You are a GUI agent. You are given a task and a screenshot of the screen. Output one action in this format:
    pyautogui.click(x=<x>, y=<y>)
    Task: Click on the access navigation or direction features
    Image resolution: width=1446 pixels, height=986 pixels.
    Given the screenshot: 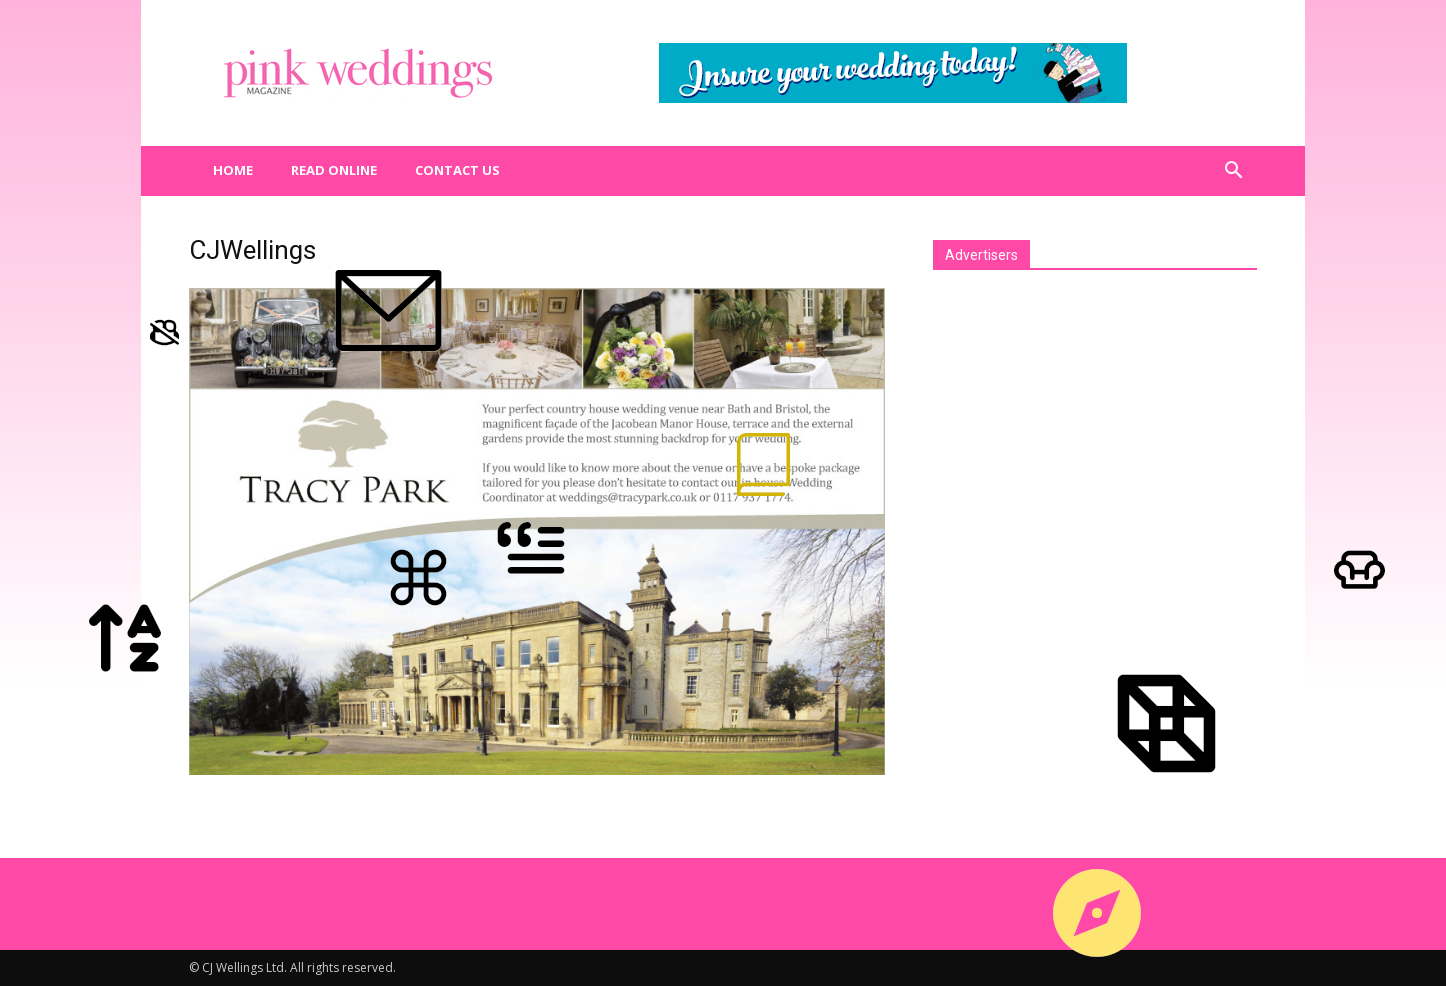 What is the action you would take?
    pyautogui.click(x=1097, y=913)
    